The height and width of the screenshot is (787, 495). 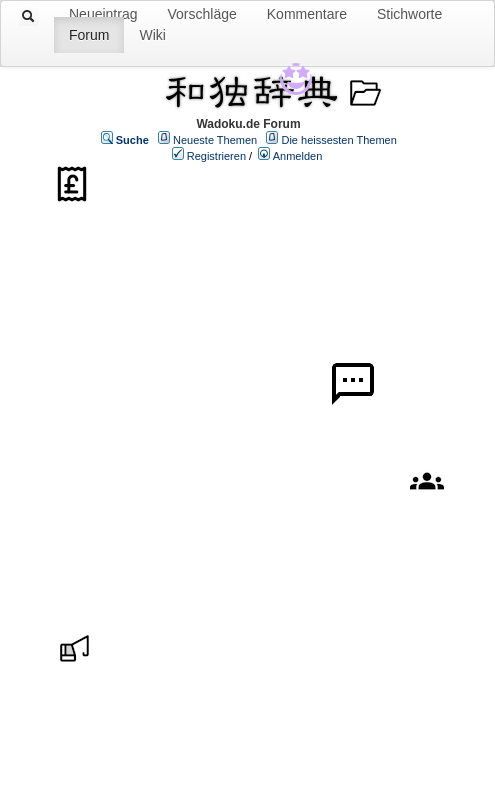 What do you see at coordinates (75, 650) in the screenshot?
I see `construction or building in progress` at bounding box center [75, 650].